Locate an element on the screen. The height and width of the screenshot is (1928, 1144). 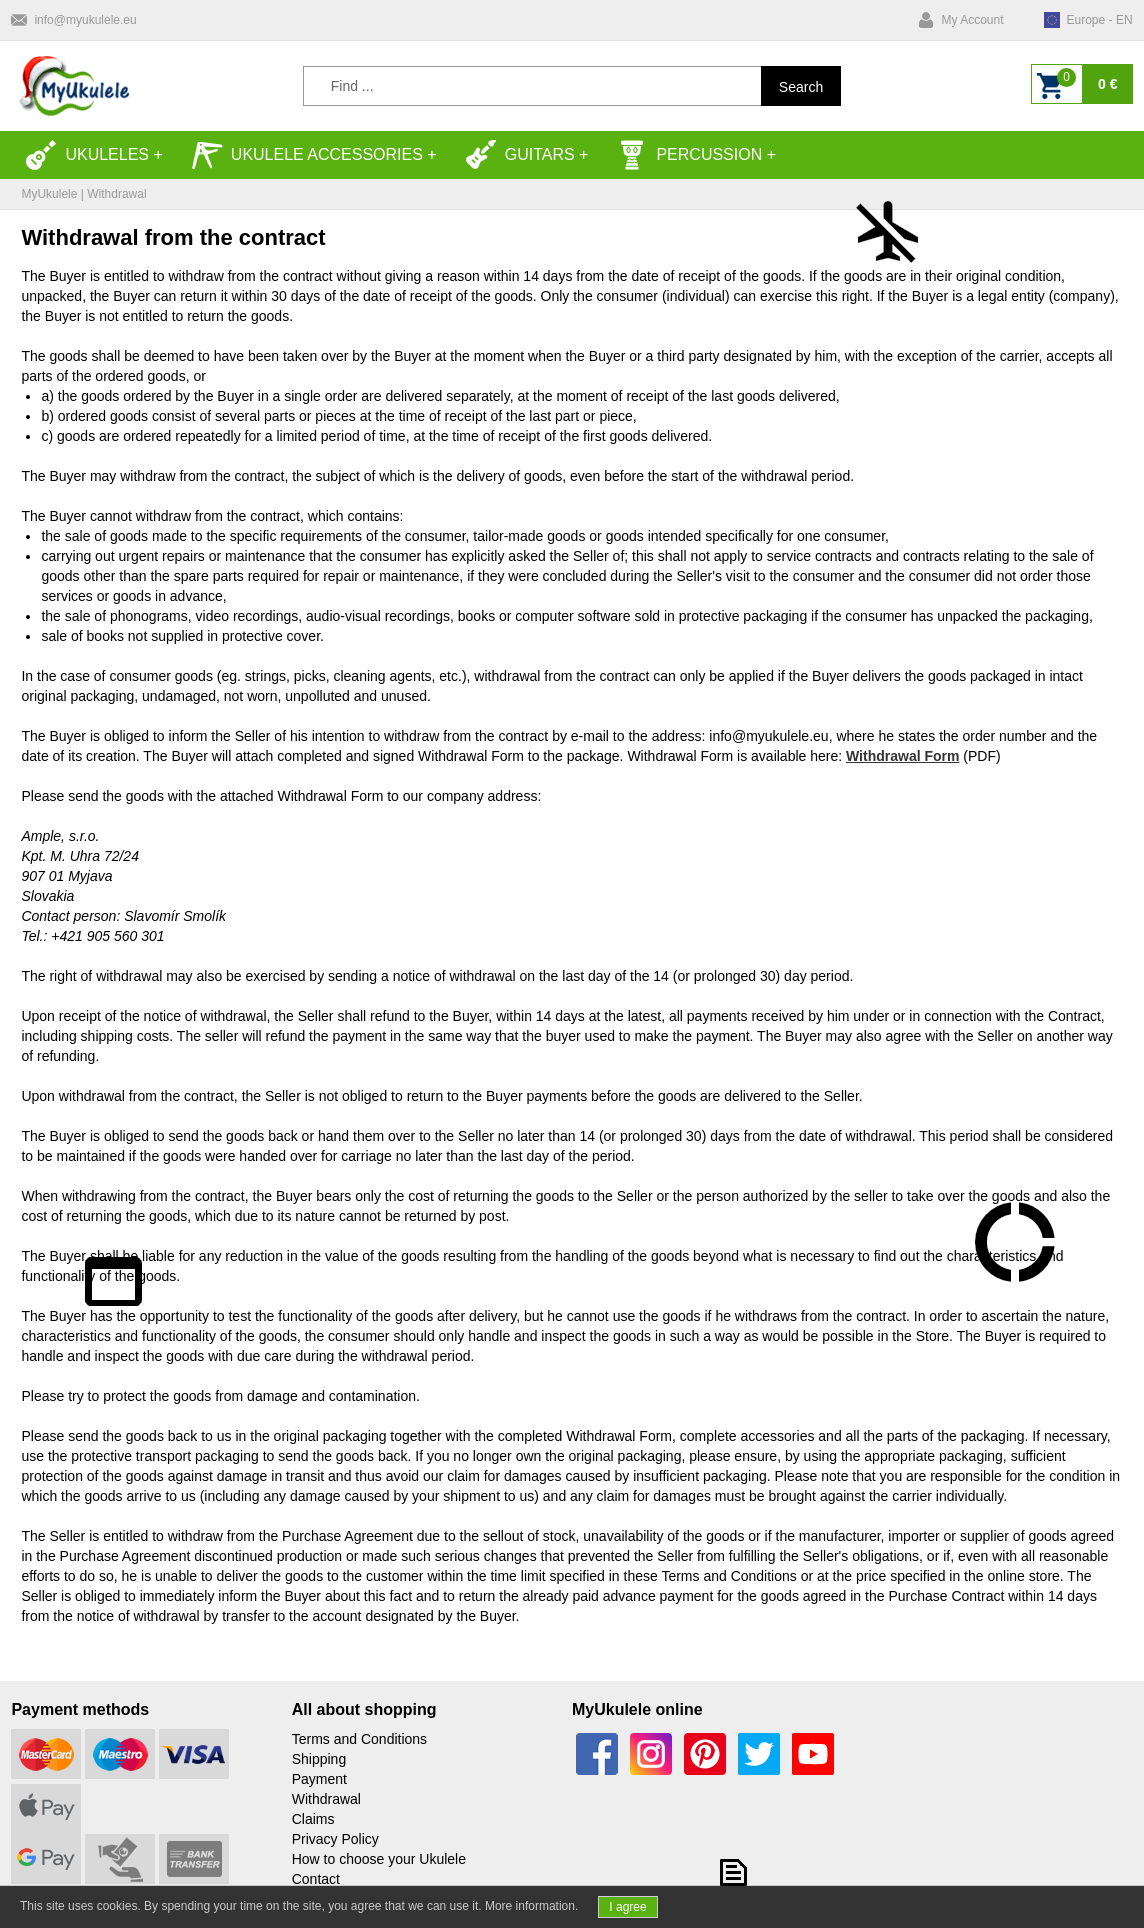
view progress or completion status is located at coordinates (1015, 1242).